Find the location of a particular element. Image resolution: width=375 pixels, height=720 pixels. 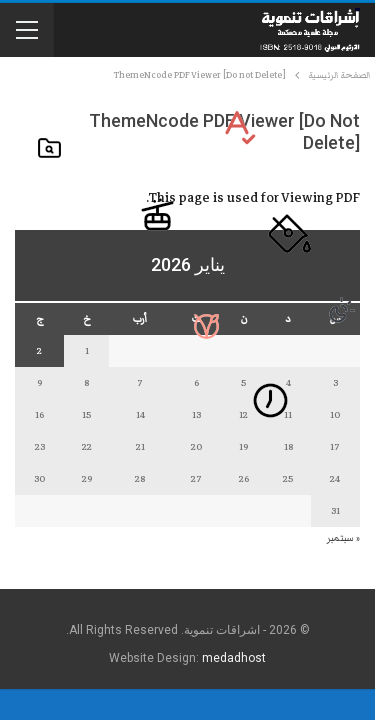

view current time is located at coordinates (270, 400).